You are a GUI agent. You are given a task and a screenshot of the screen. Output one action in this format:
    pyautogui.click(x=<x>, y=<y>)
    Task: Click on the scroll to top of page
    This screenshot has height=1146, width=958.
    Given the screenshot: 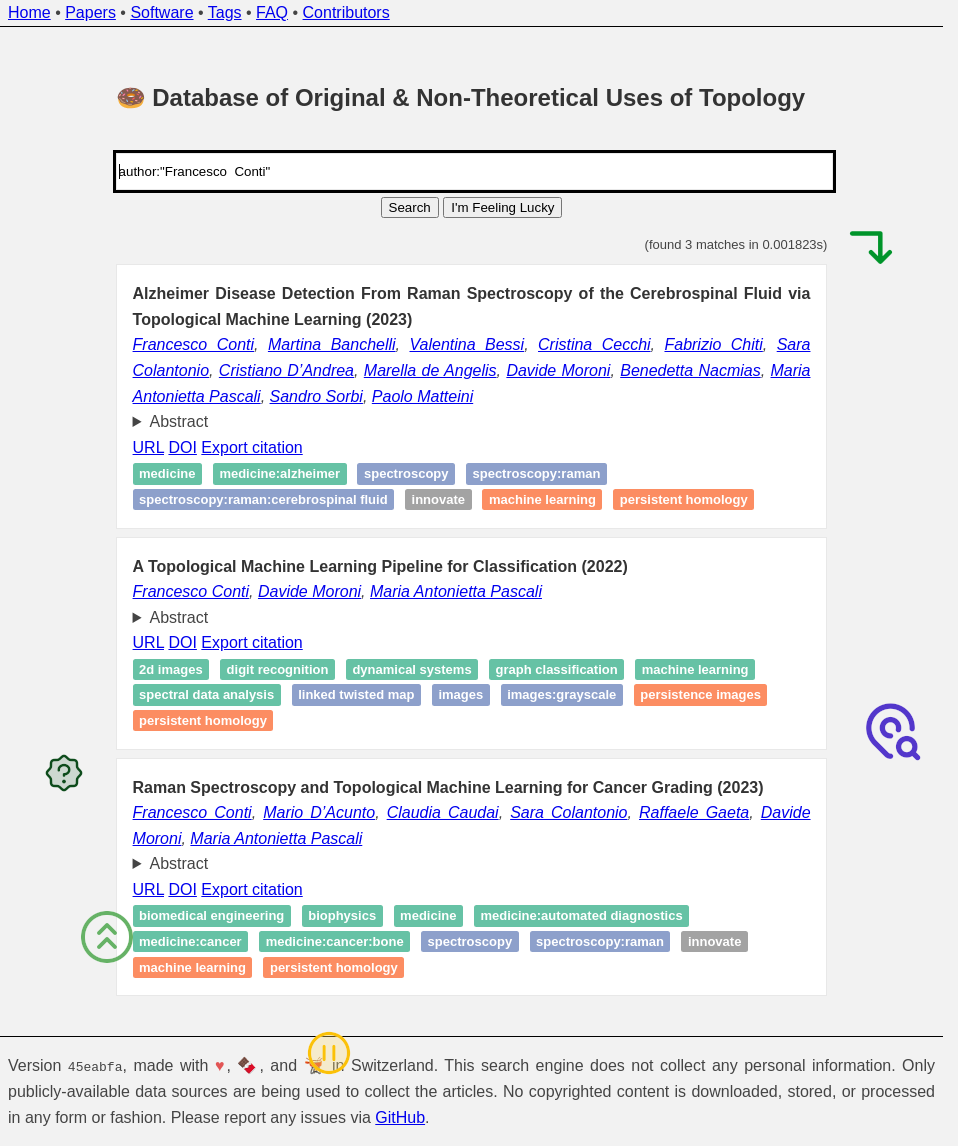 What is the action you would take?
    pyautogui.click(x=107, y=937)
    